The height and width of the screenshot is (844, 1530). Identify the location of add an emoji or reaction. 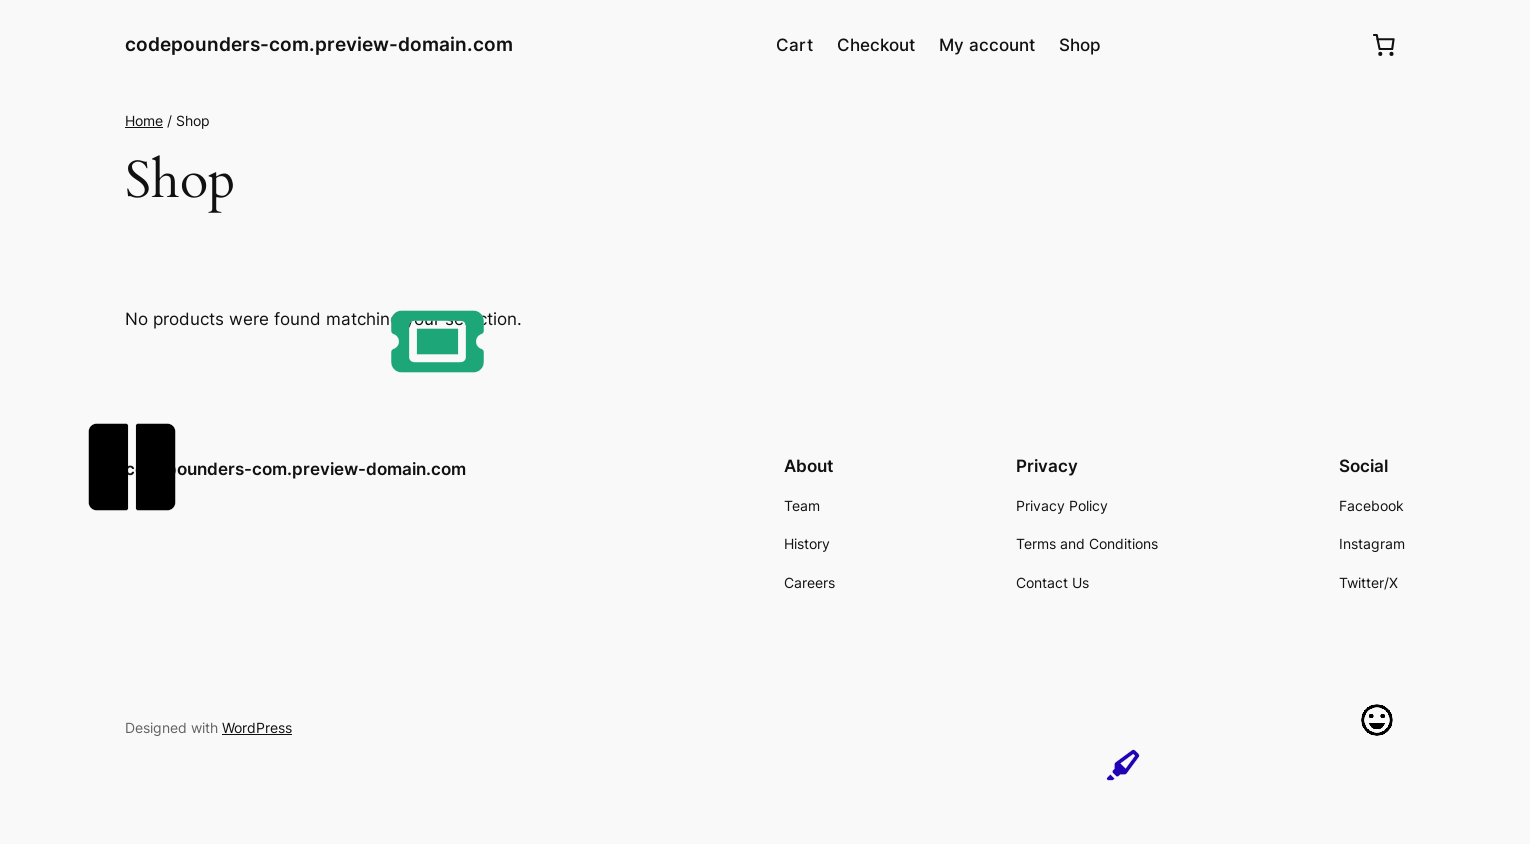
(1377, 720).